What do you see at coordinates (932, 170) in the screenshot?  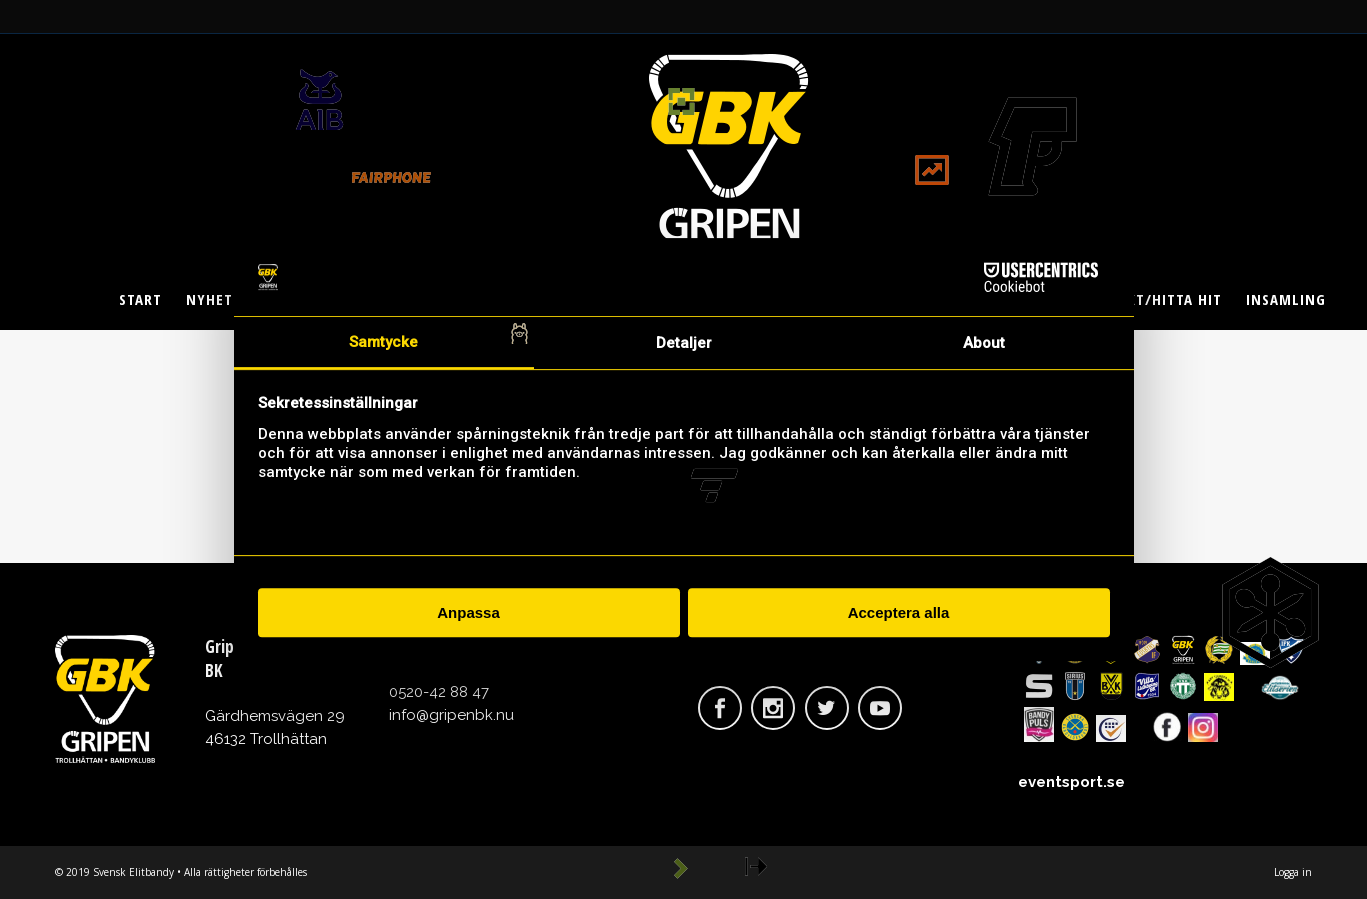 I see `view financial growth or investment performance` at bounding box center [932, 170].